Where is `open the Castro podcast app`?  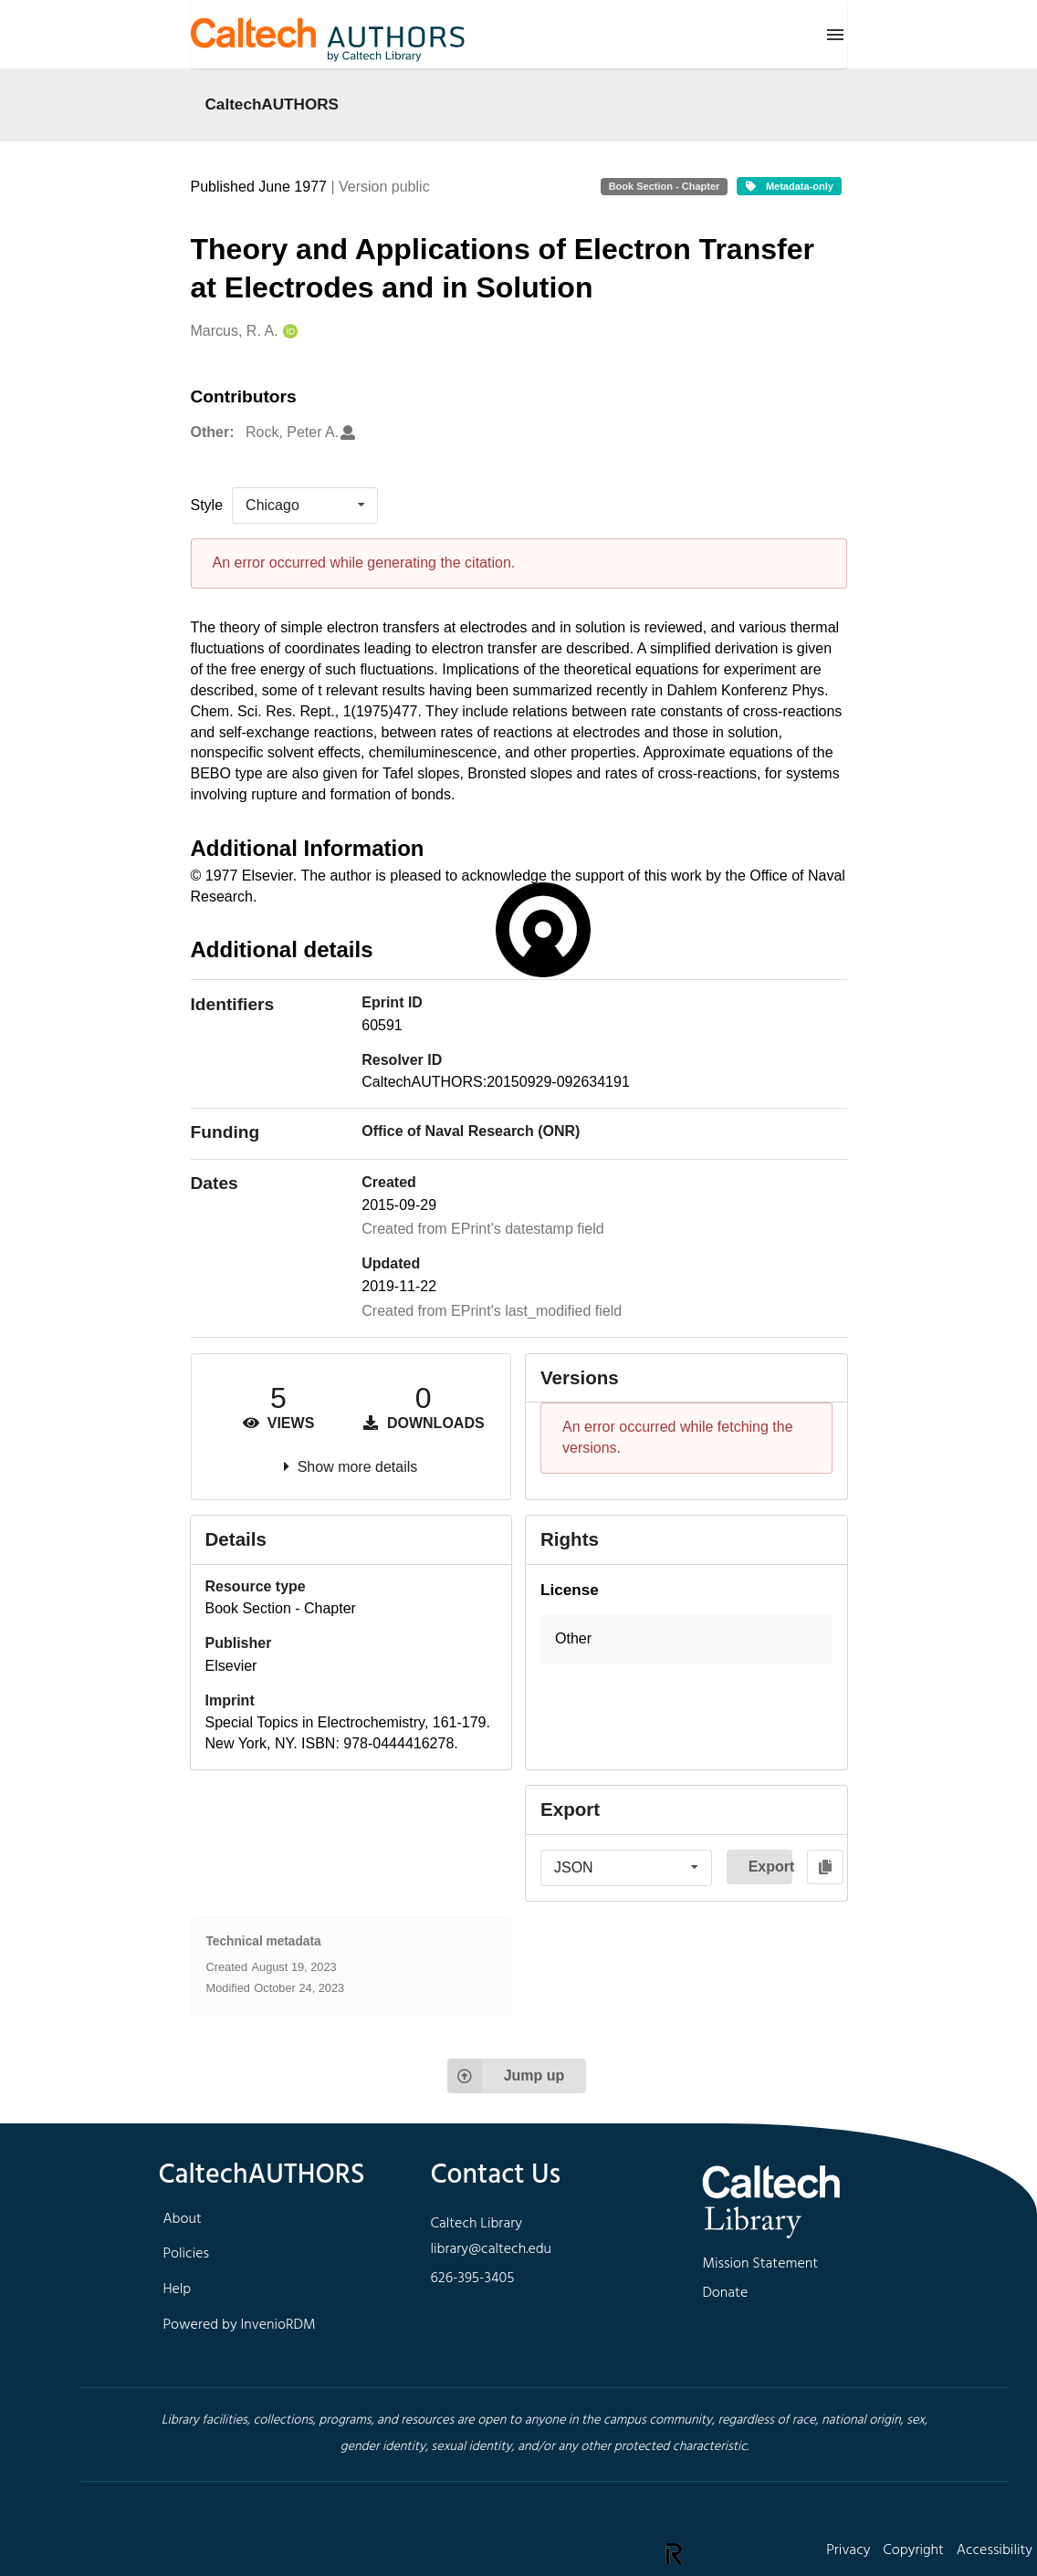
open the Castro podcast app is located at coordinates (543, 930).